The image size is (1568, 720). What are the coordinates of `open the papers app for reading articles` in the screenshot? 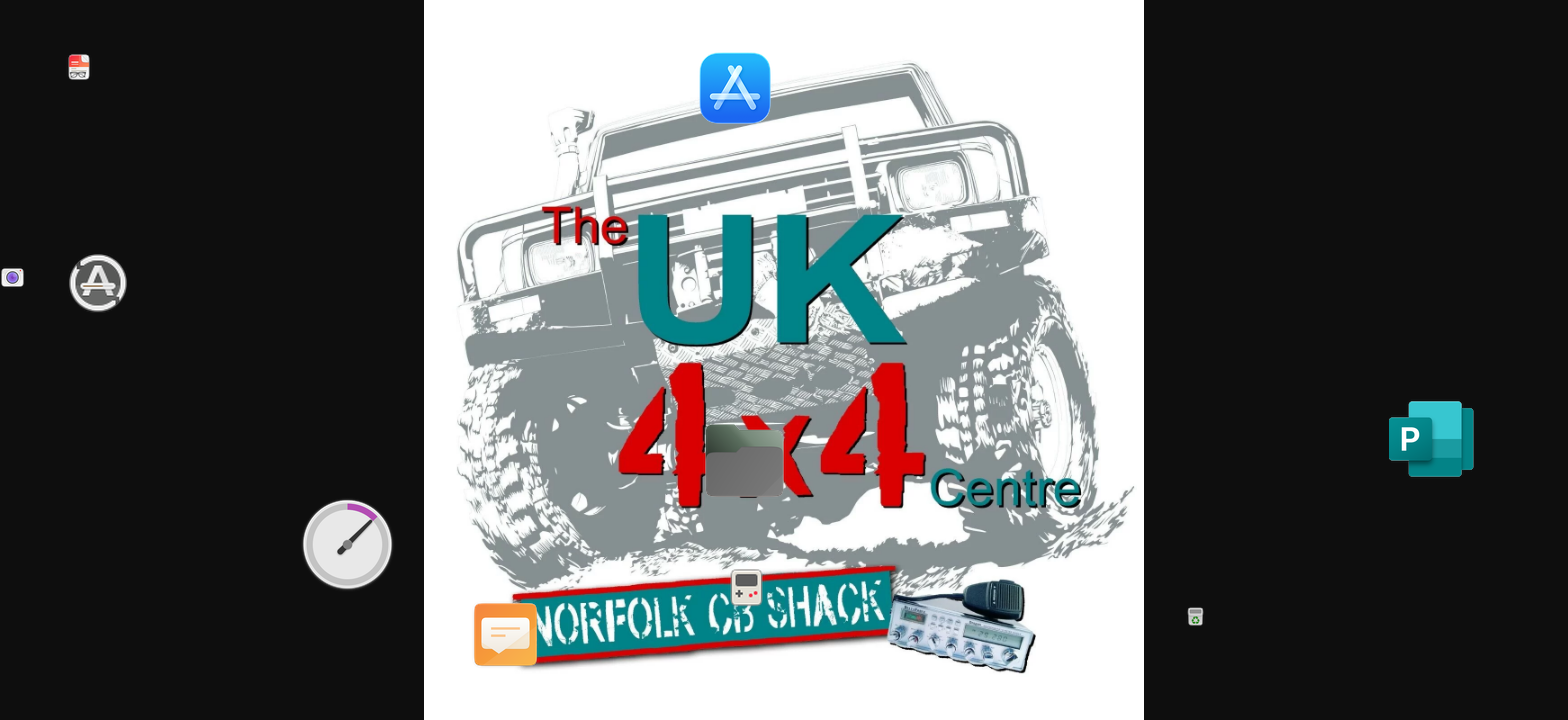 It's located at (79, 67).